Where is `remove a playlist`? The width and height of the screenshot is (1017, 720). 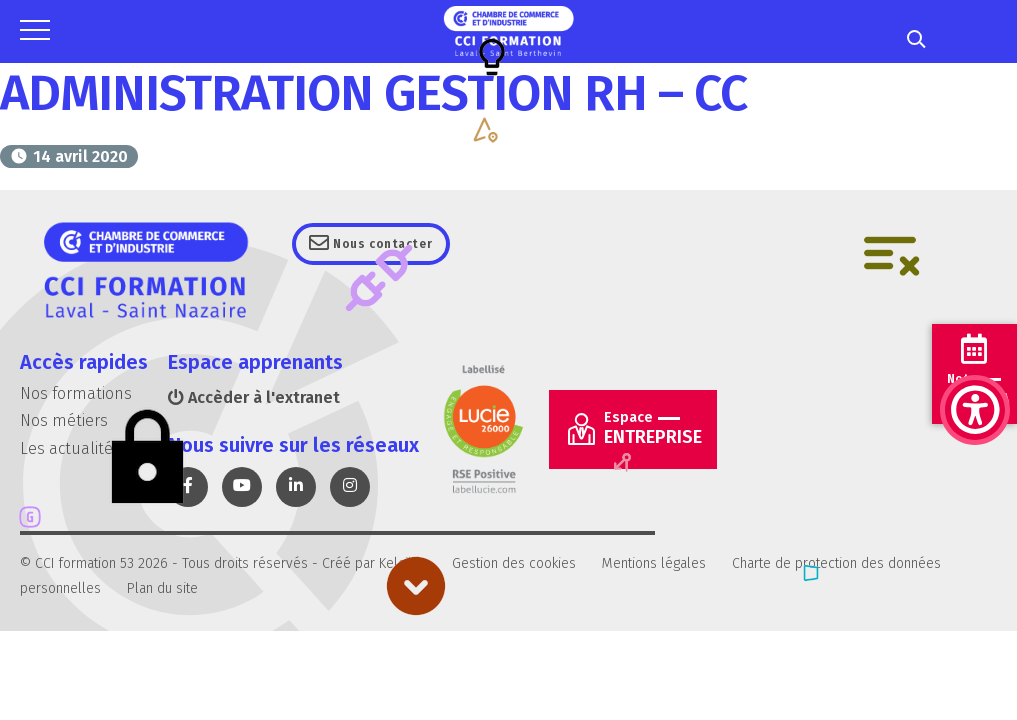
remove a playlist is located at coordinates (890, 253).